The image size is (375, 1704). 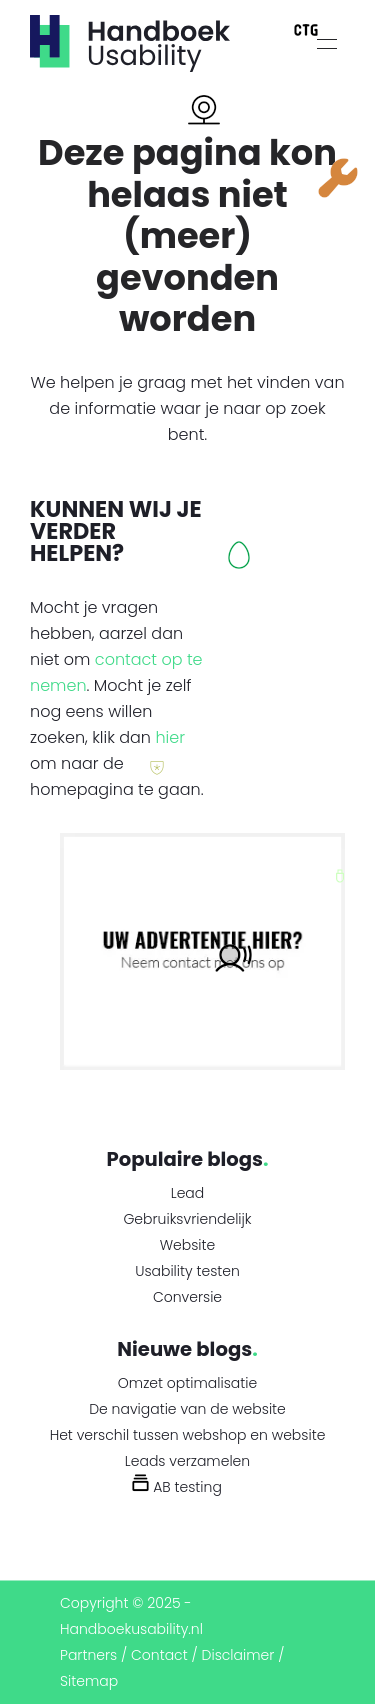 I want to click on indicates egg or egg-related dietary information, so click(x=239, y=555).